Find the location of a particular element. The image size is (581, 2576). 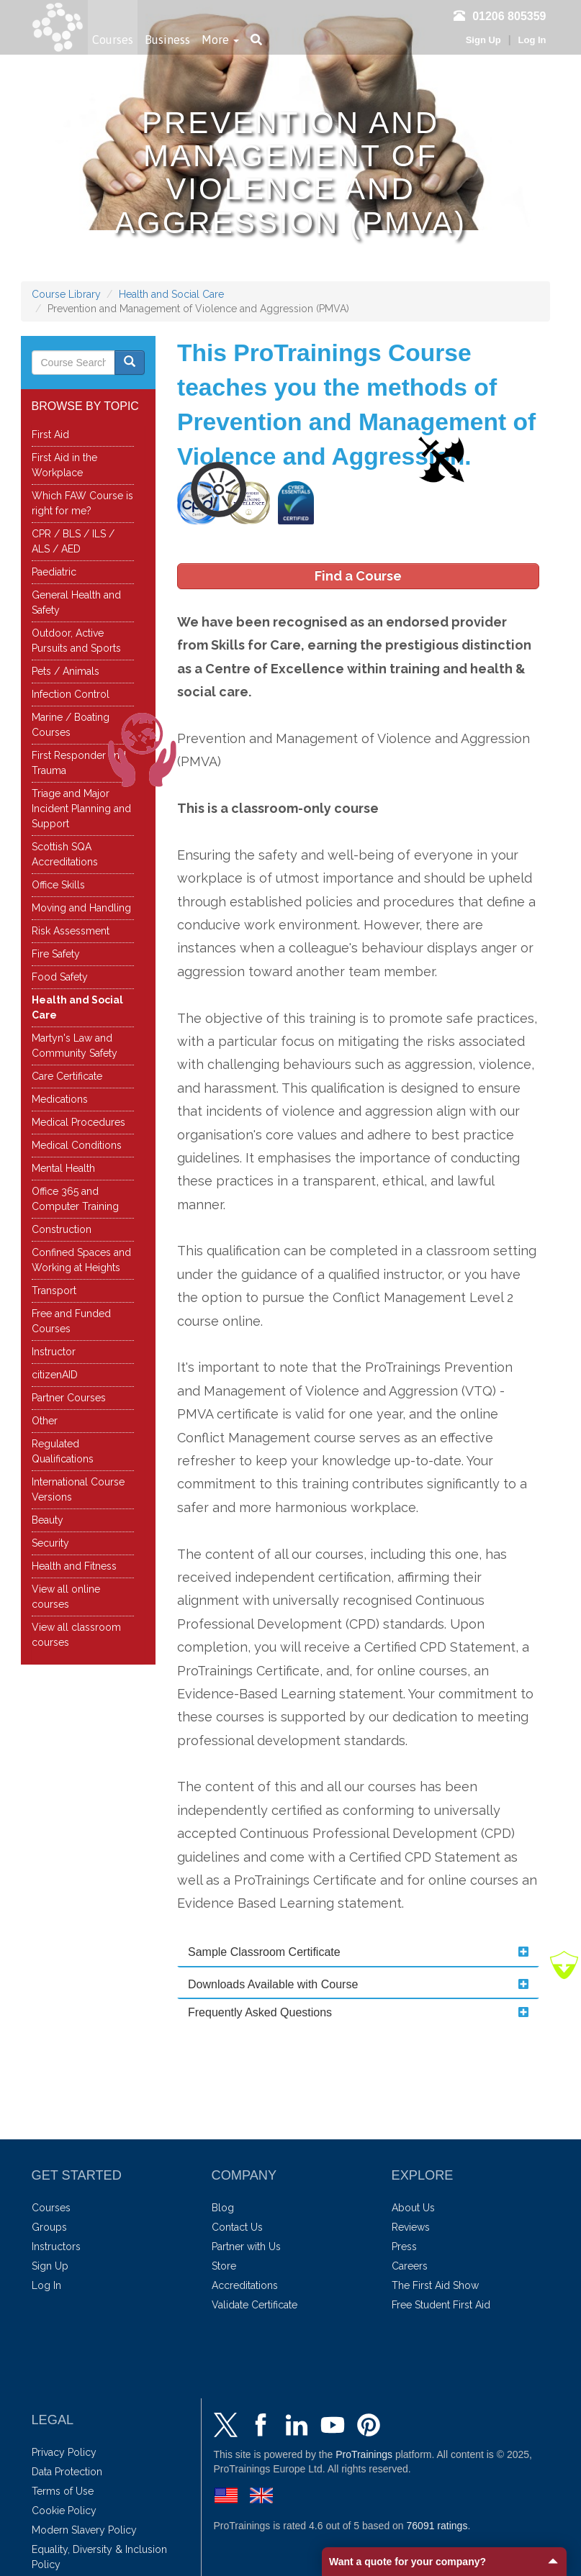

view environmental or sustainability features is located at coordinates (142, 750).